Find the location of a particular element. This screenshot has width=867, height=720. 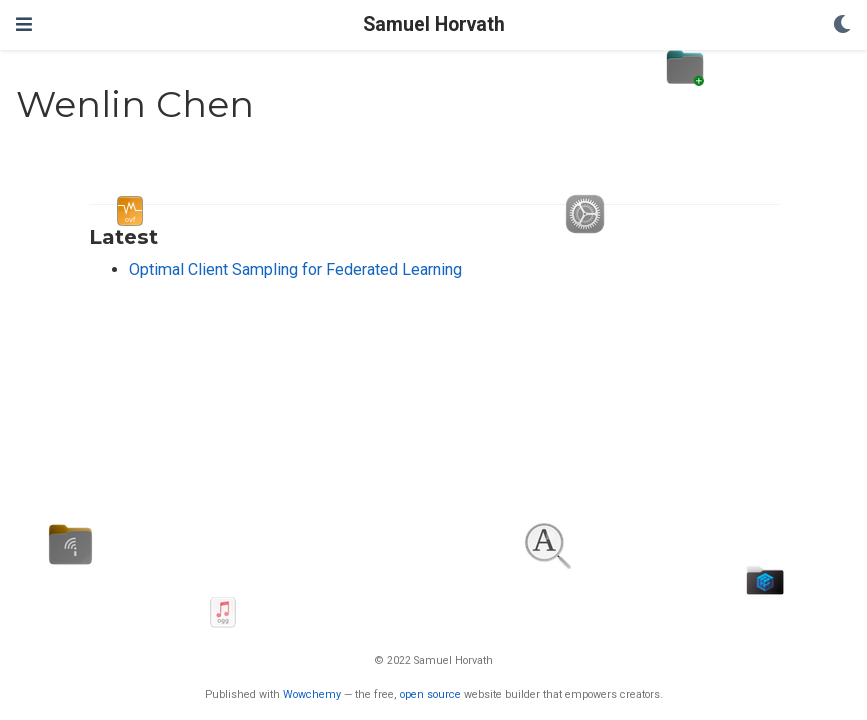

an ogg vorbis audio file is located at coordinates (223, 612).